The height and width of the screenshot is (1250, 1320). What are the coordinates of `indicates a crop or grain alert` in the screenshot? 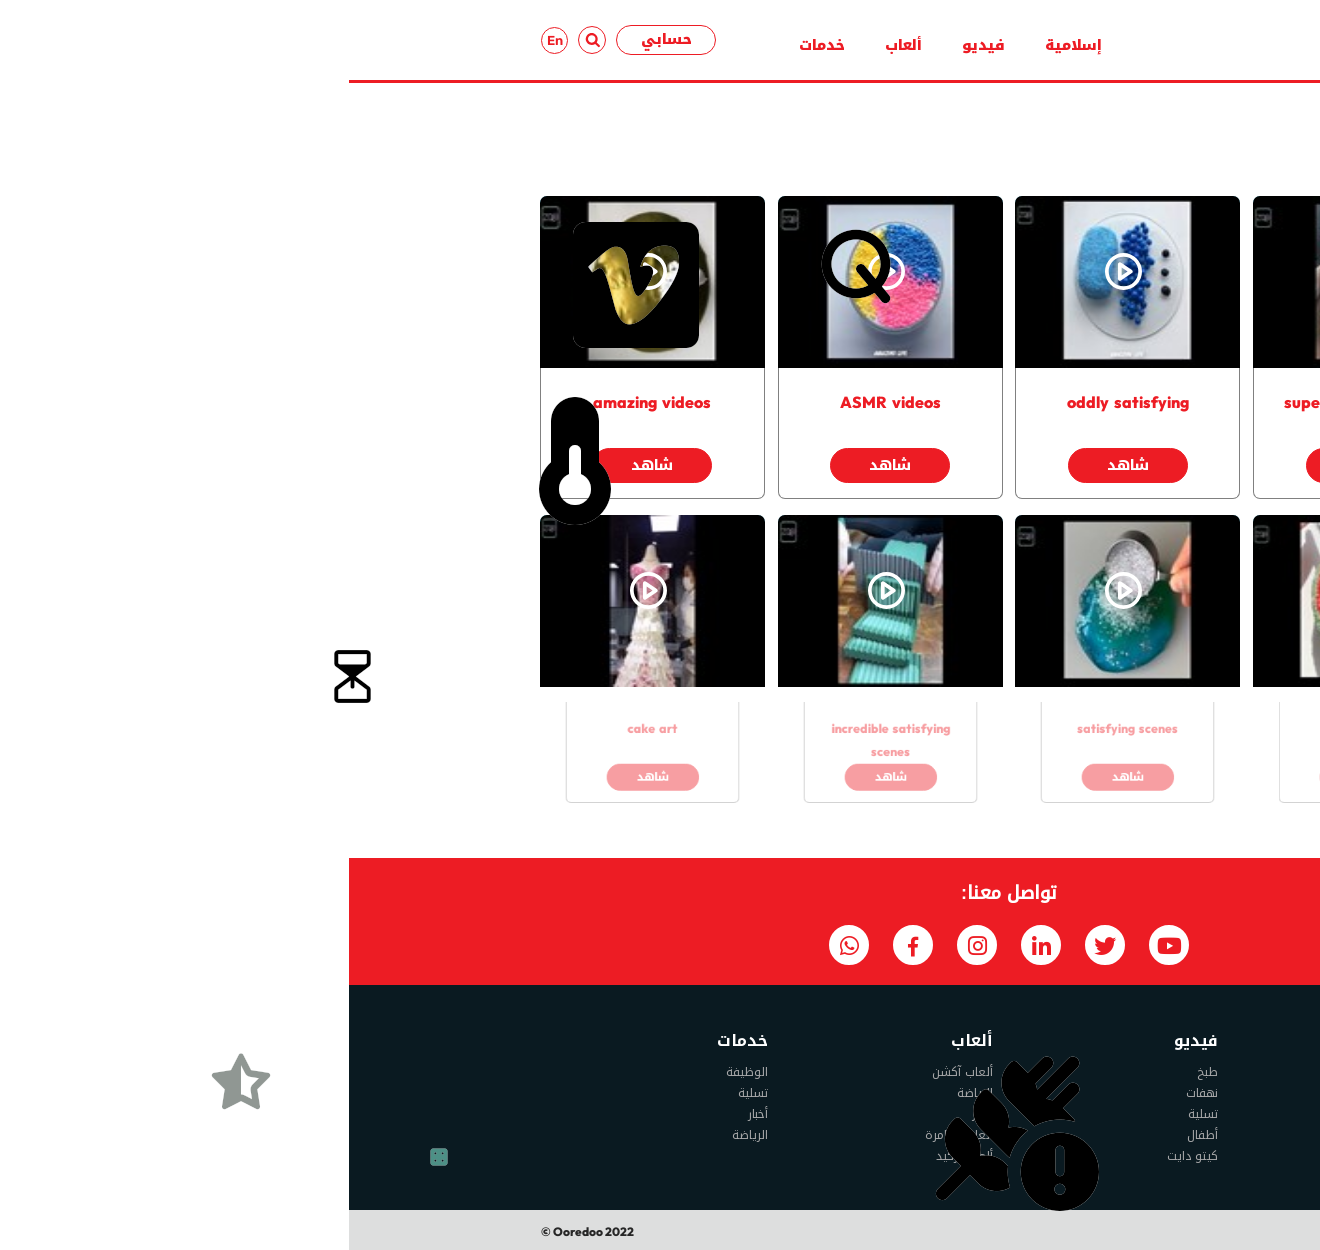 It's located at (1012, 1124).